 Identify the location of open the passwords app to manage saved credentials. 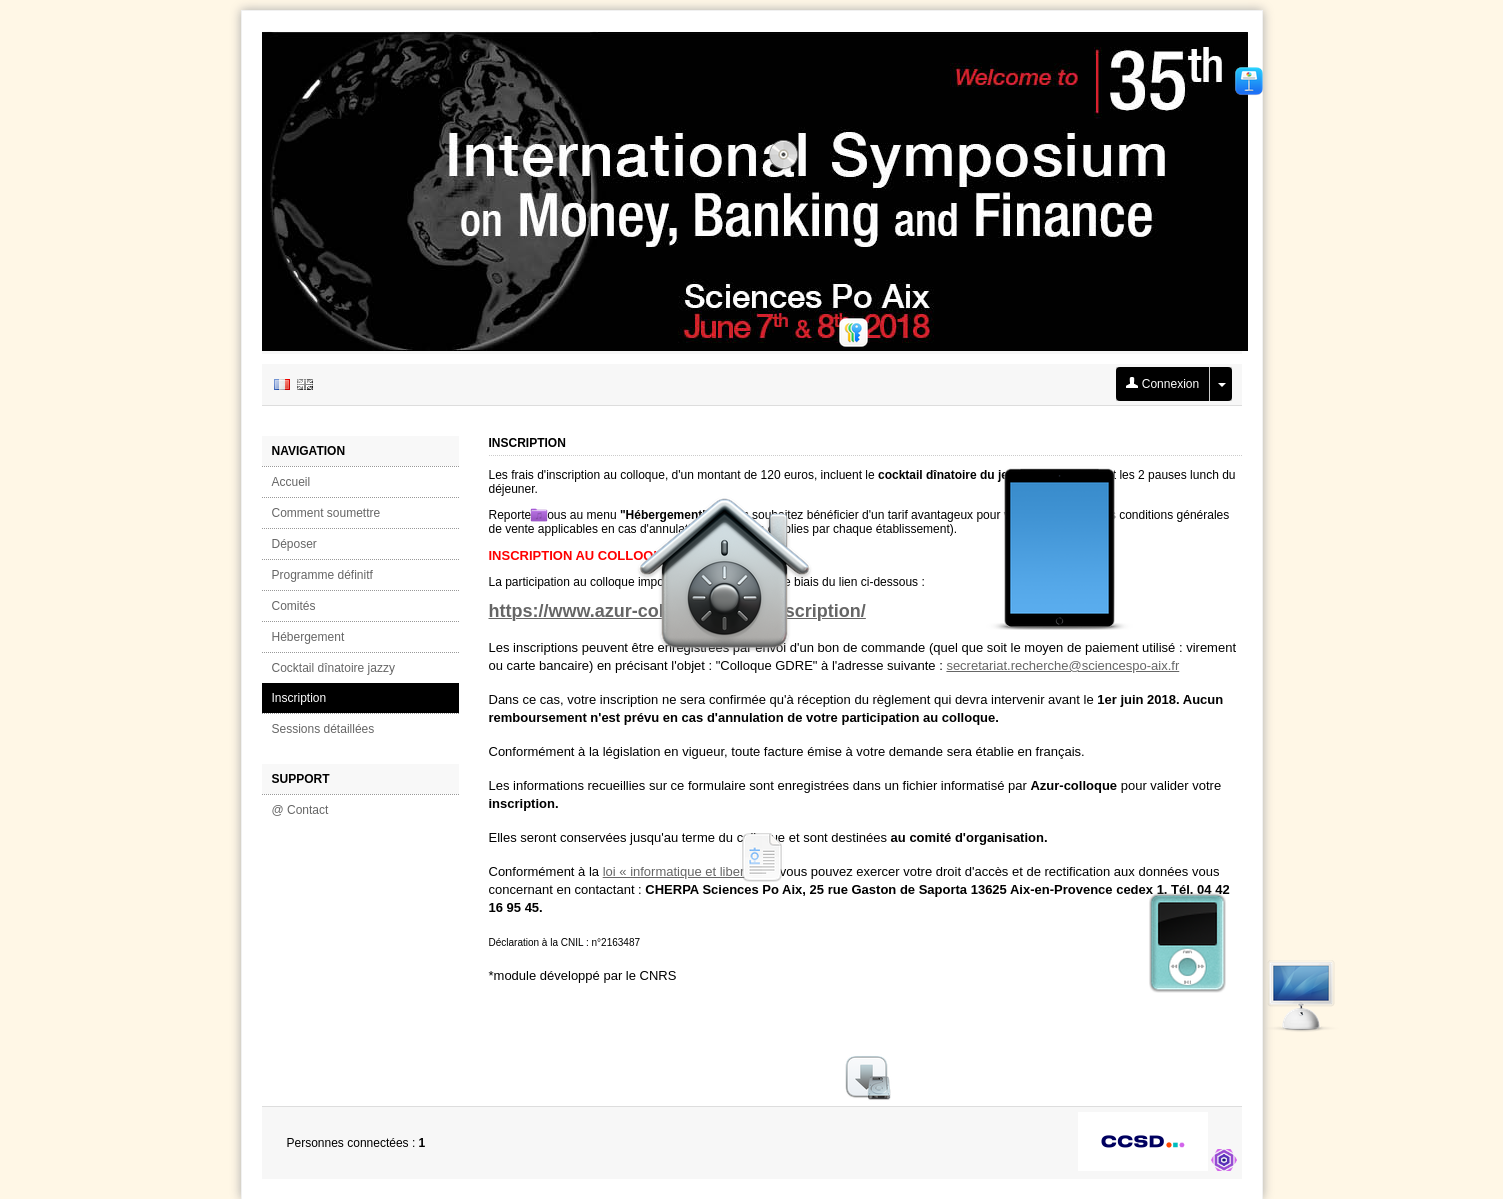
(853, 332).